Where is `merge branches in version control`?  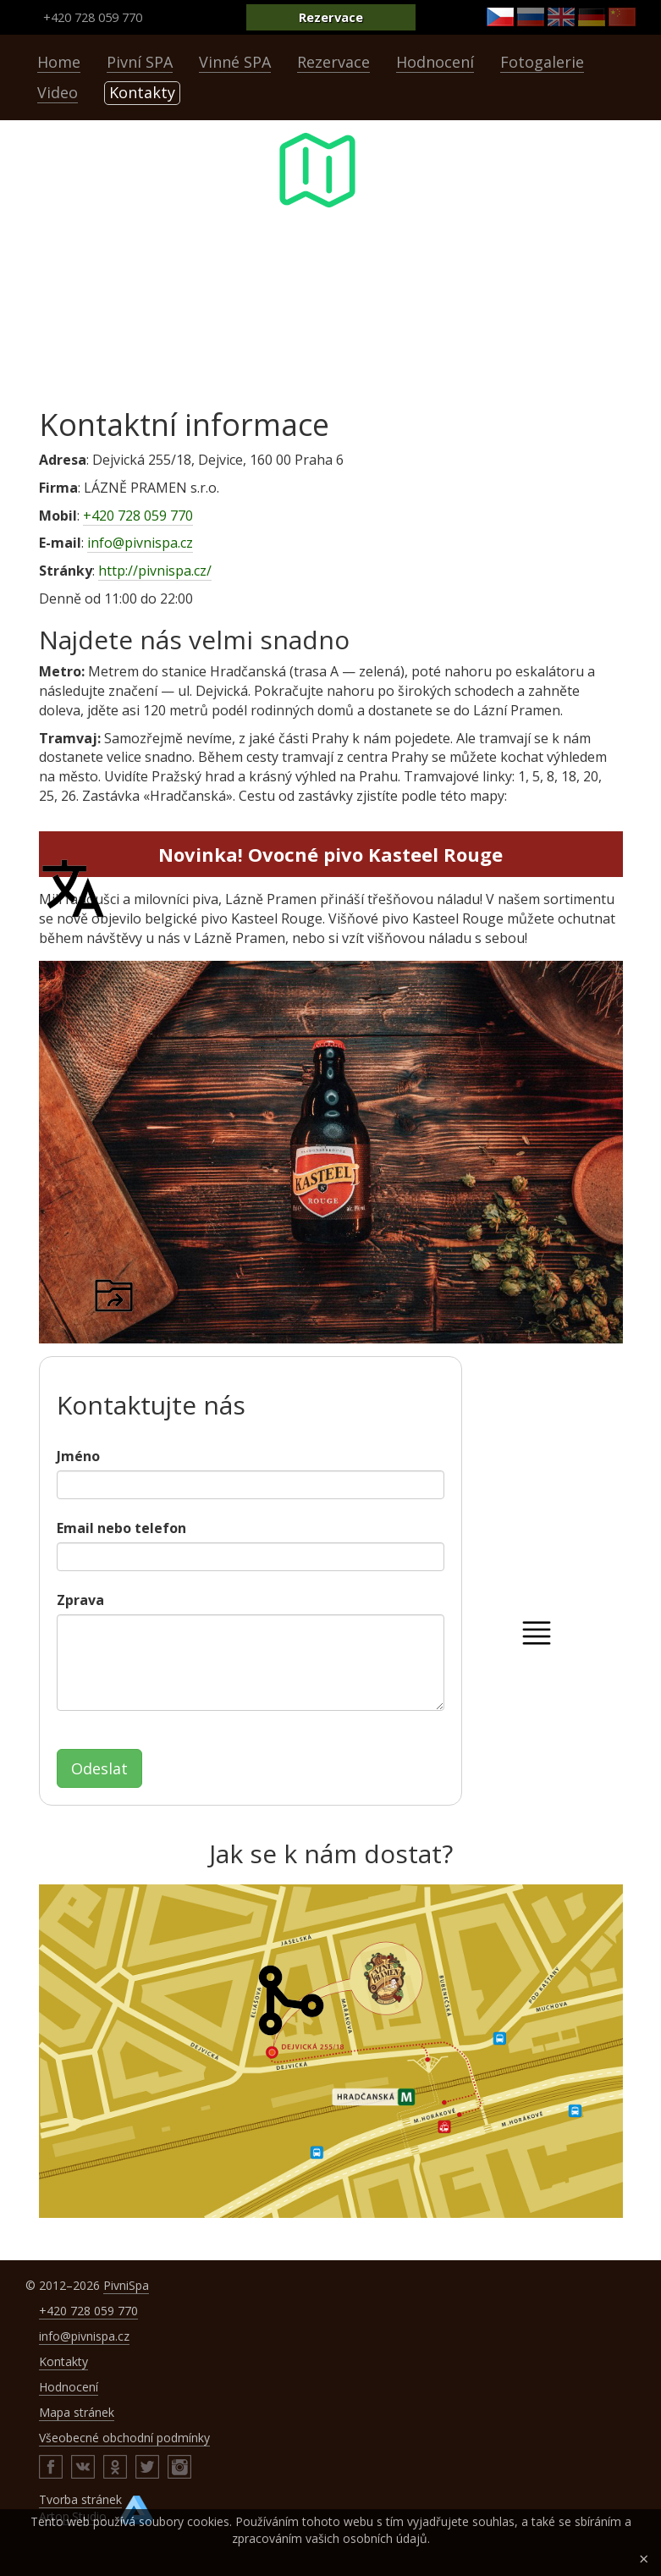
merge branches in version control is located at coordinates (286, 2000).